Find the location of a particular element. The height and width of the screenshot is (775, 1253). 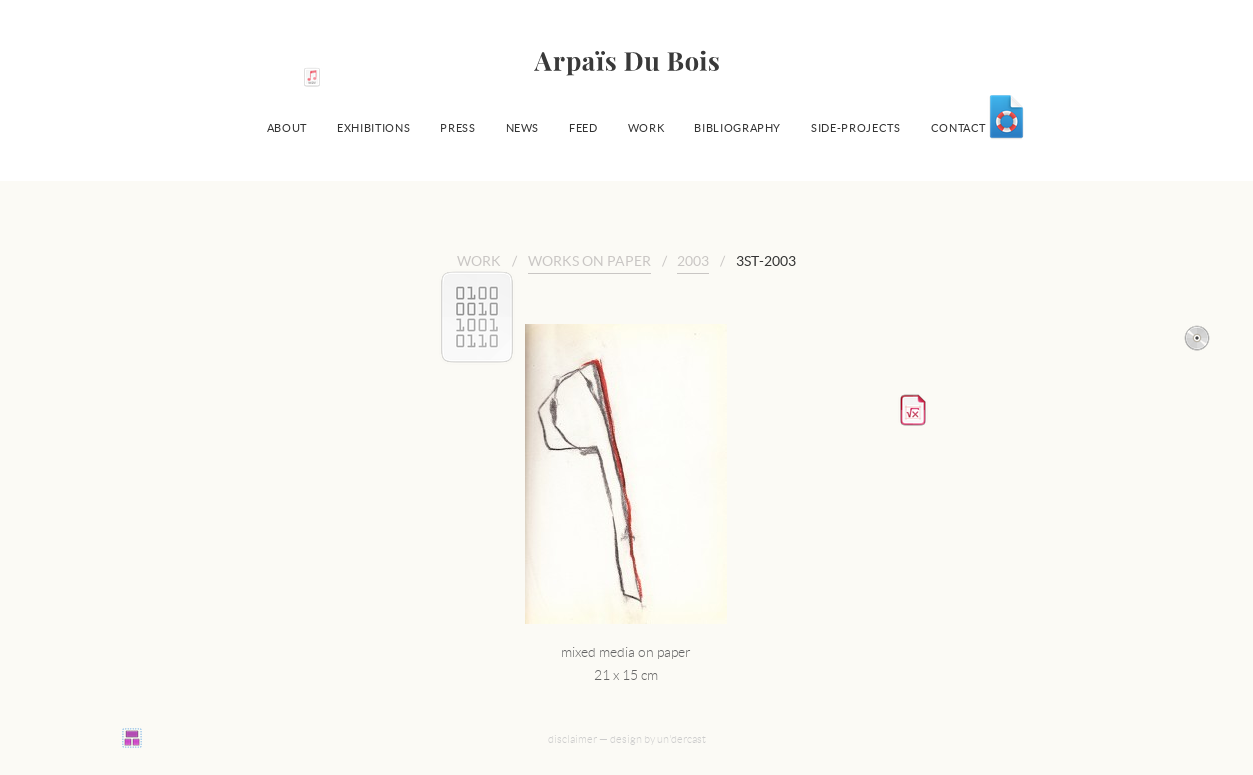

select all items in the current view is located at coordinates (132, 738).